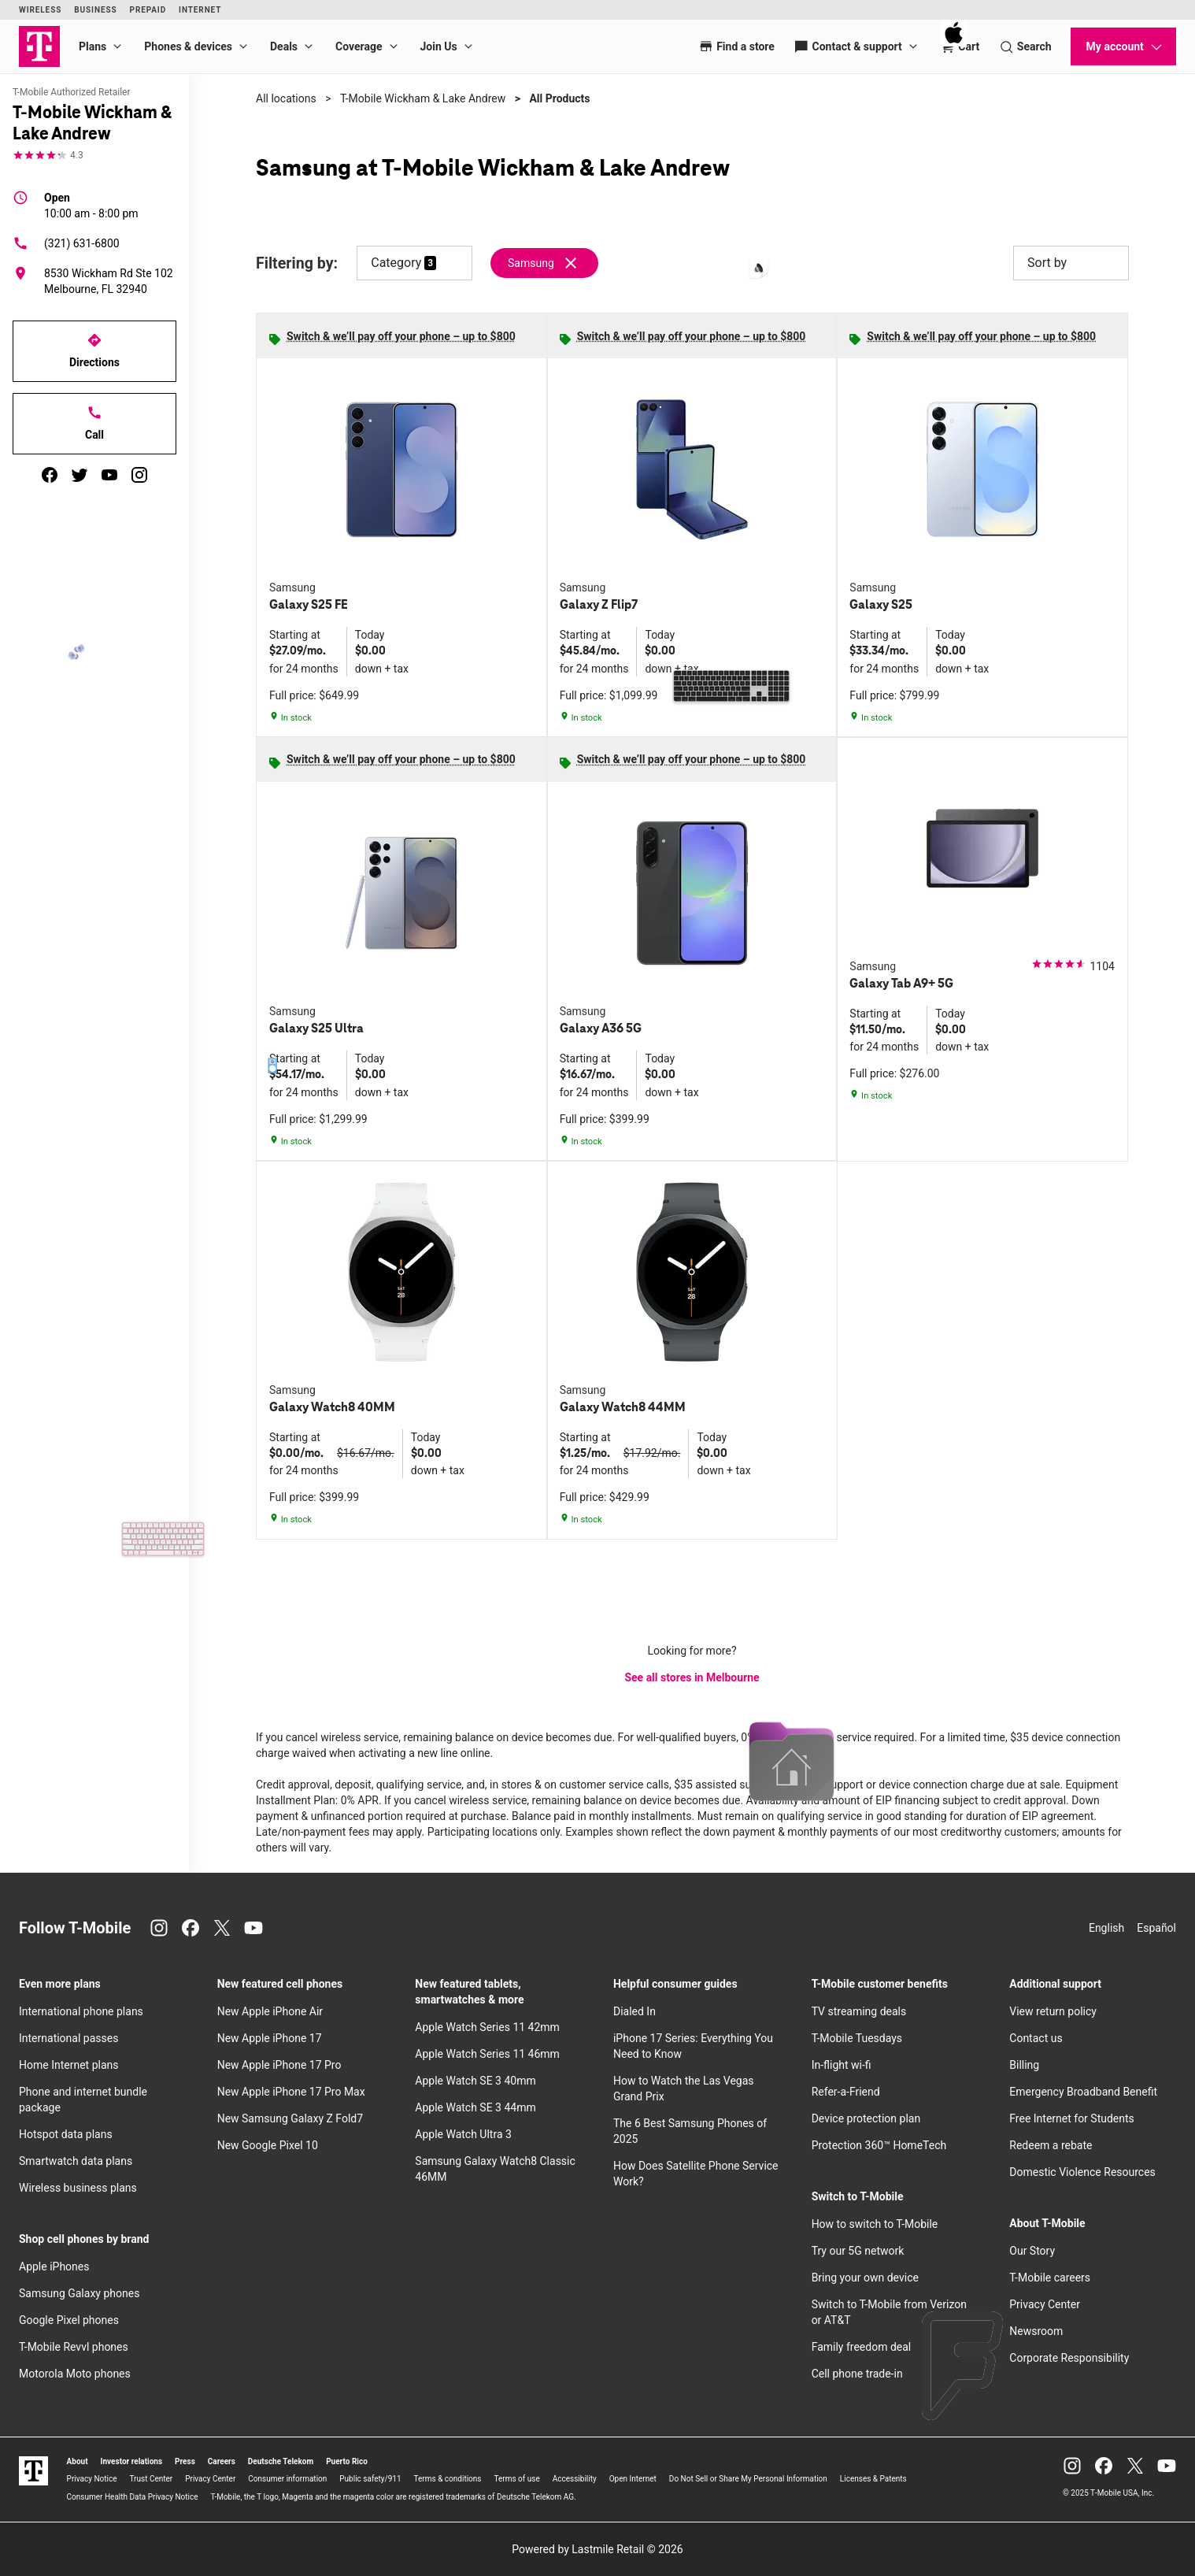  What do you see at coordinates (791, 1761) in the screenshot?
I see `access your home folder` at bounding box center [791, 1761].